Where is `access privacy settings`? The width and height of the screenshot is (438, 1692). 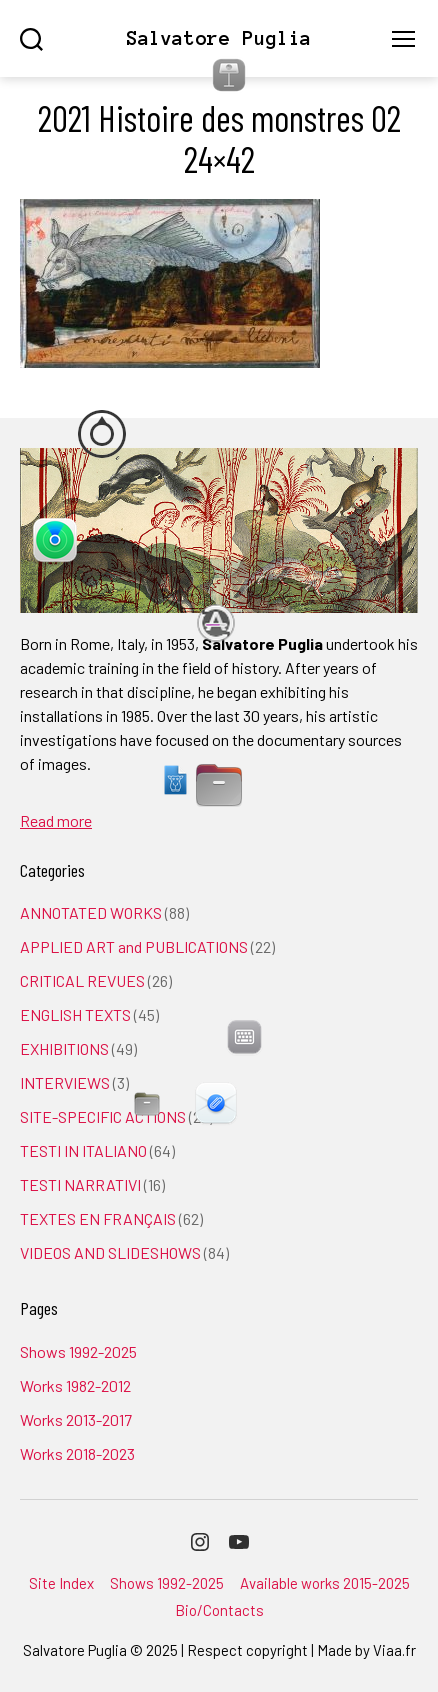
access privacy settings is located at coordinates (102, 434).